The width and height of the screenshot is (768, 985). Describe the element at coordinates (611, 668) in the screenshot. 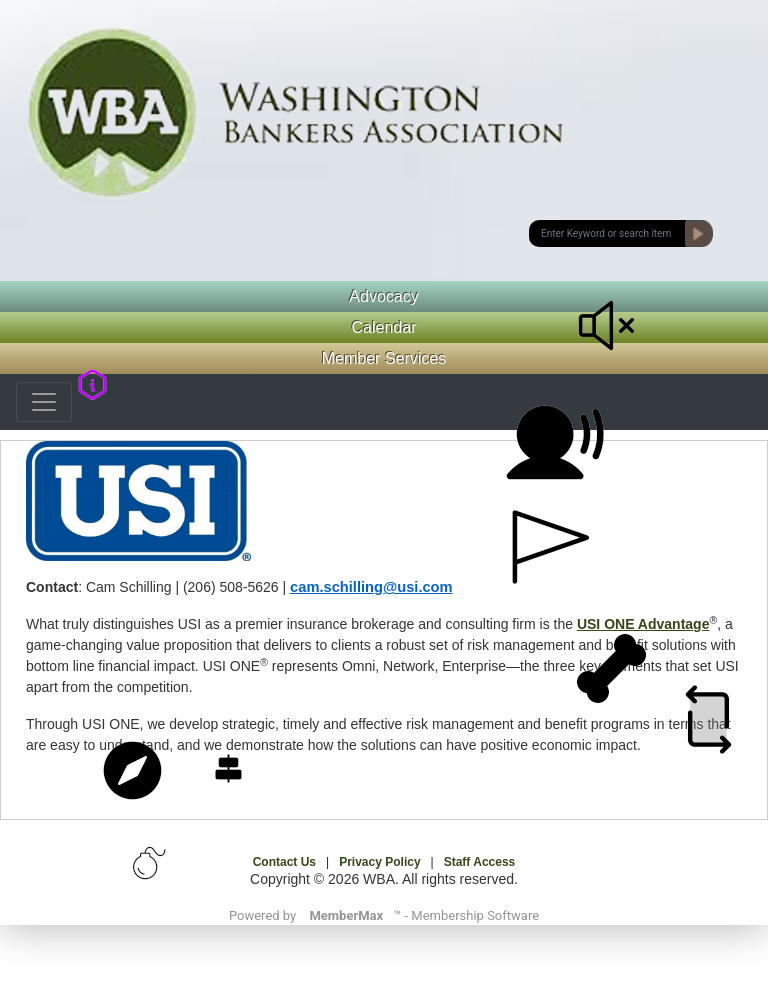

I see `access pet-related features or settings` at that location.